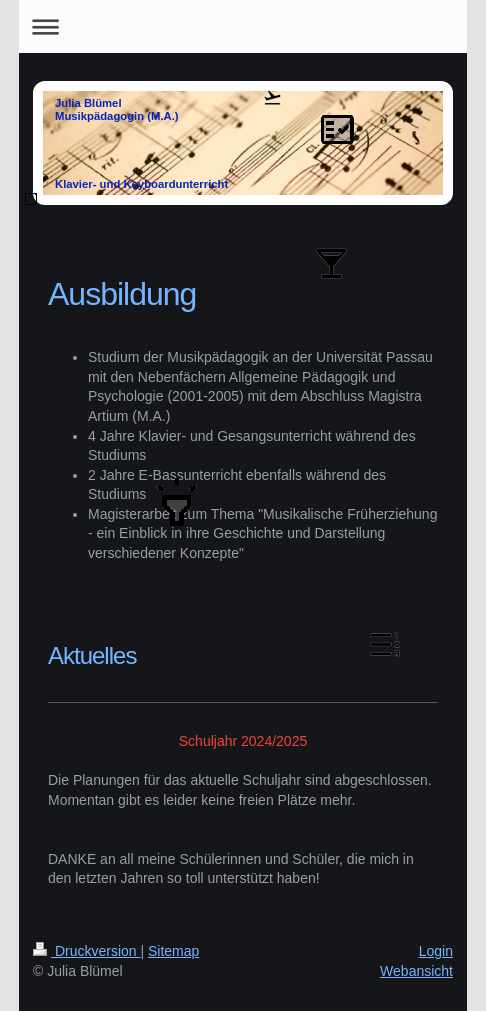 This screenshot has width=486, height=1011. What do you see at coordinates (272, 97) in the screenshot?
I see `view flight departure information` at bounding box center [272, 97].